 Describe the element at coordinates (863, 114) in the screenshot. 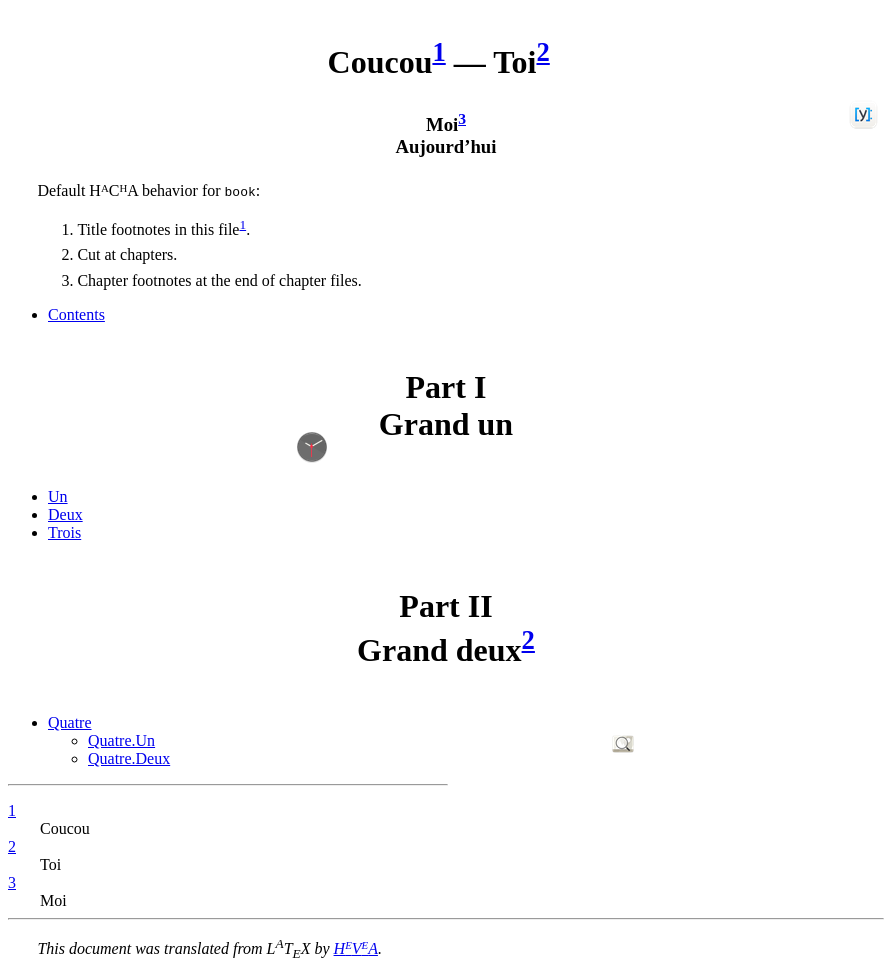

I see `open jupyter notebook for interactive python coding` at that location.